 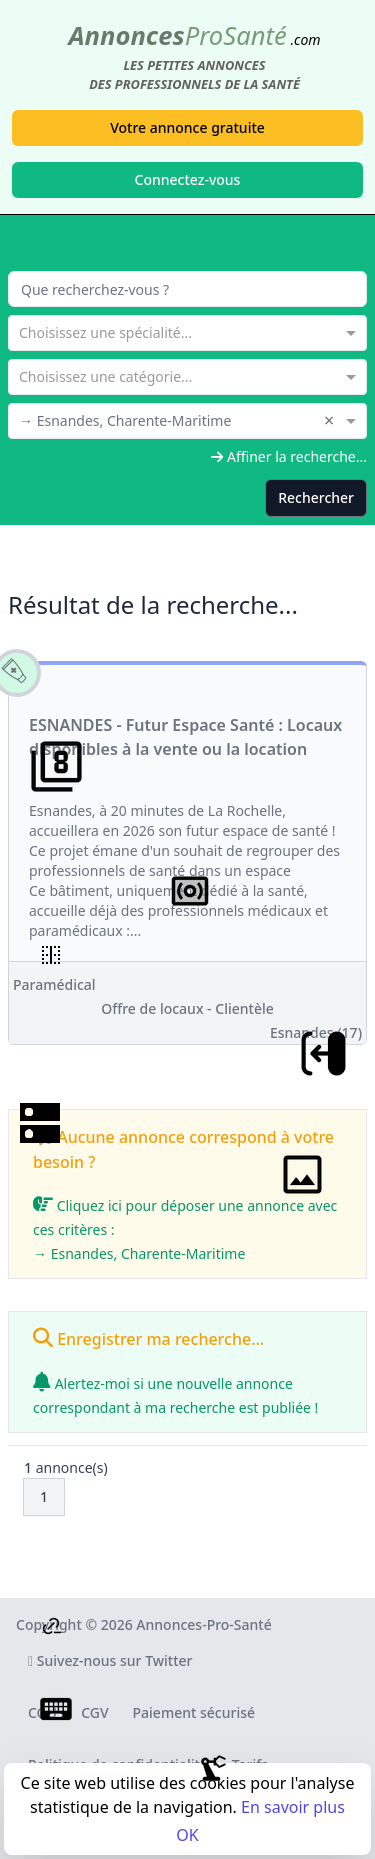 What do you see at coordinates (51, 1626) in the screenshot?
I see `remove a link or hyperlink` at bounding box center [51, 1626].